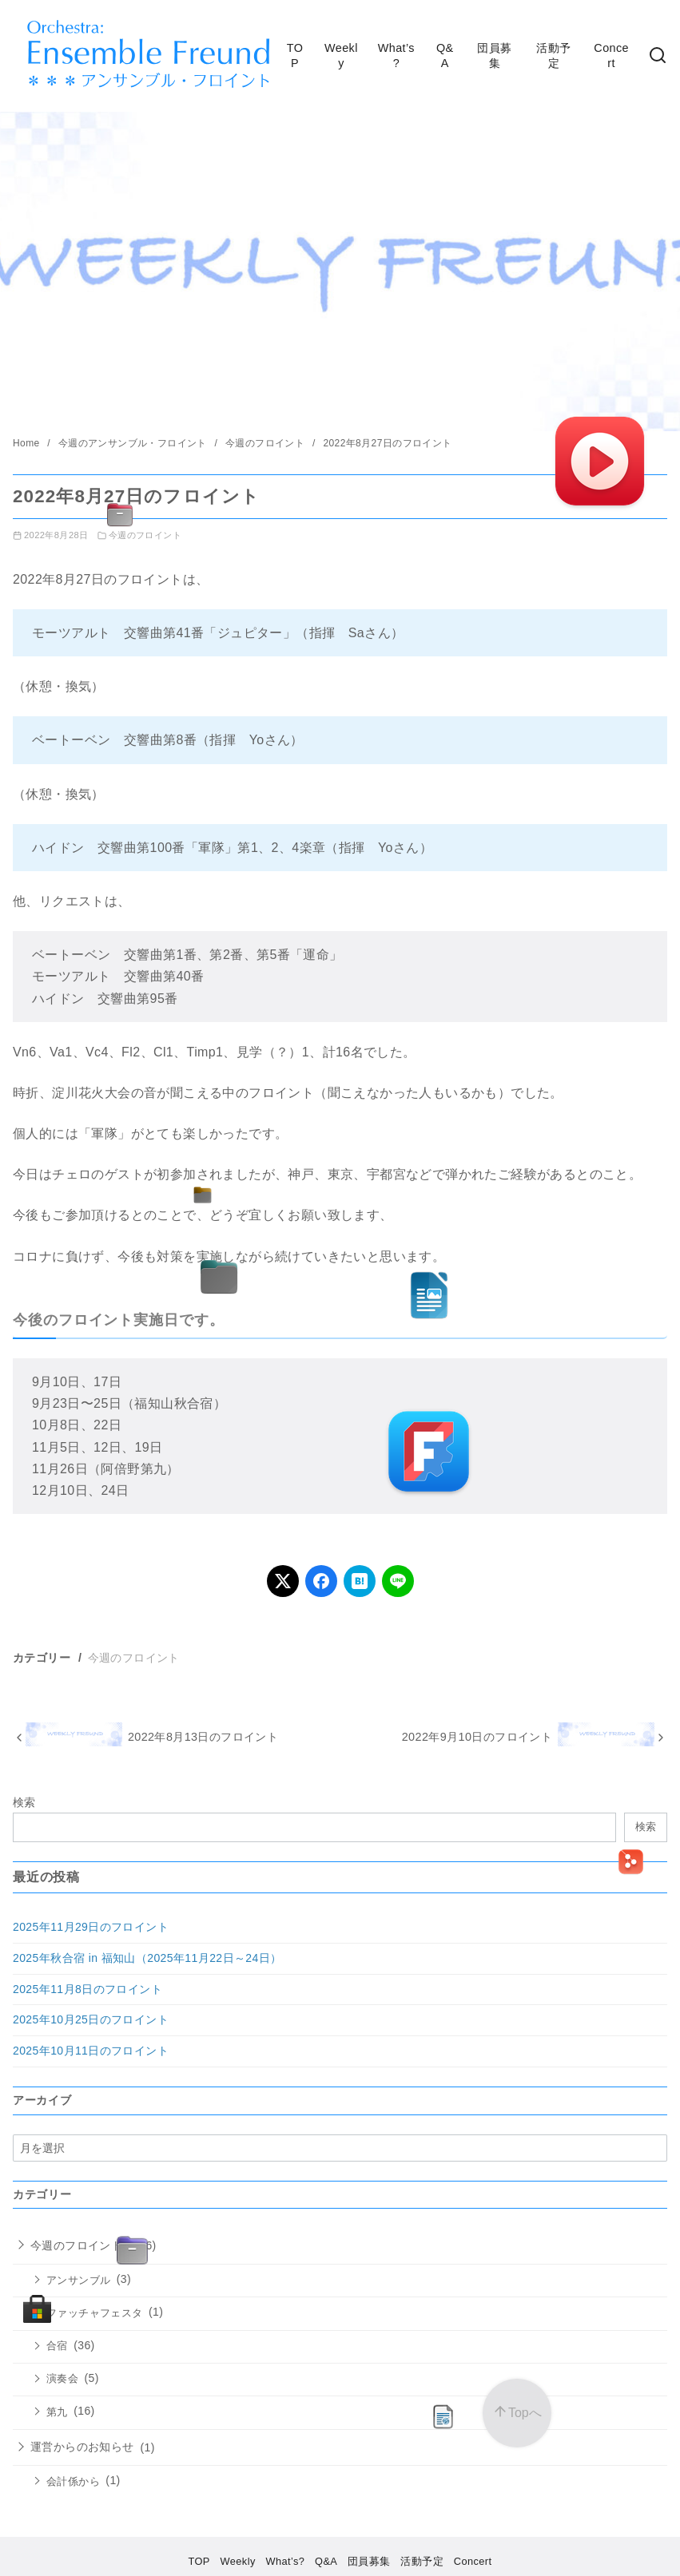 The image size is (680, 2576). I want to click on an open folder containing files, so click(202, 1195).